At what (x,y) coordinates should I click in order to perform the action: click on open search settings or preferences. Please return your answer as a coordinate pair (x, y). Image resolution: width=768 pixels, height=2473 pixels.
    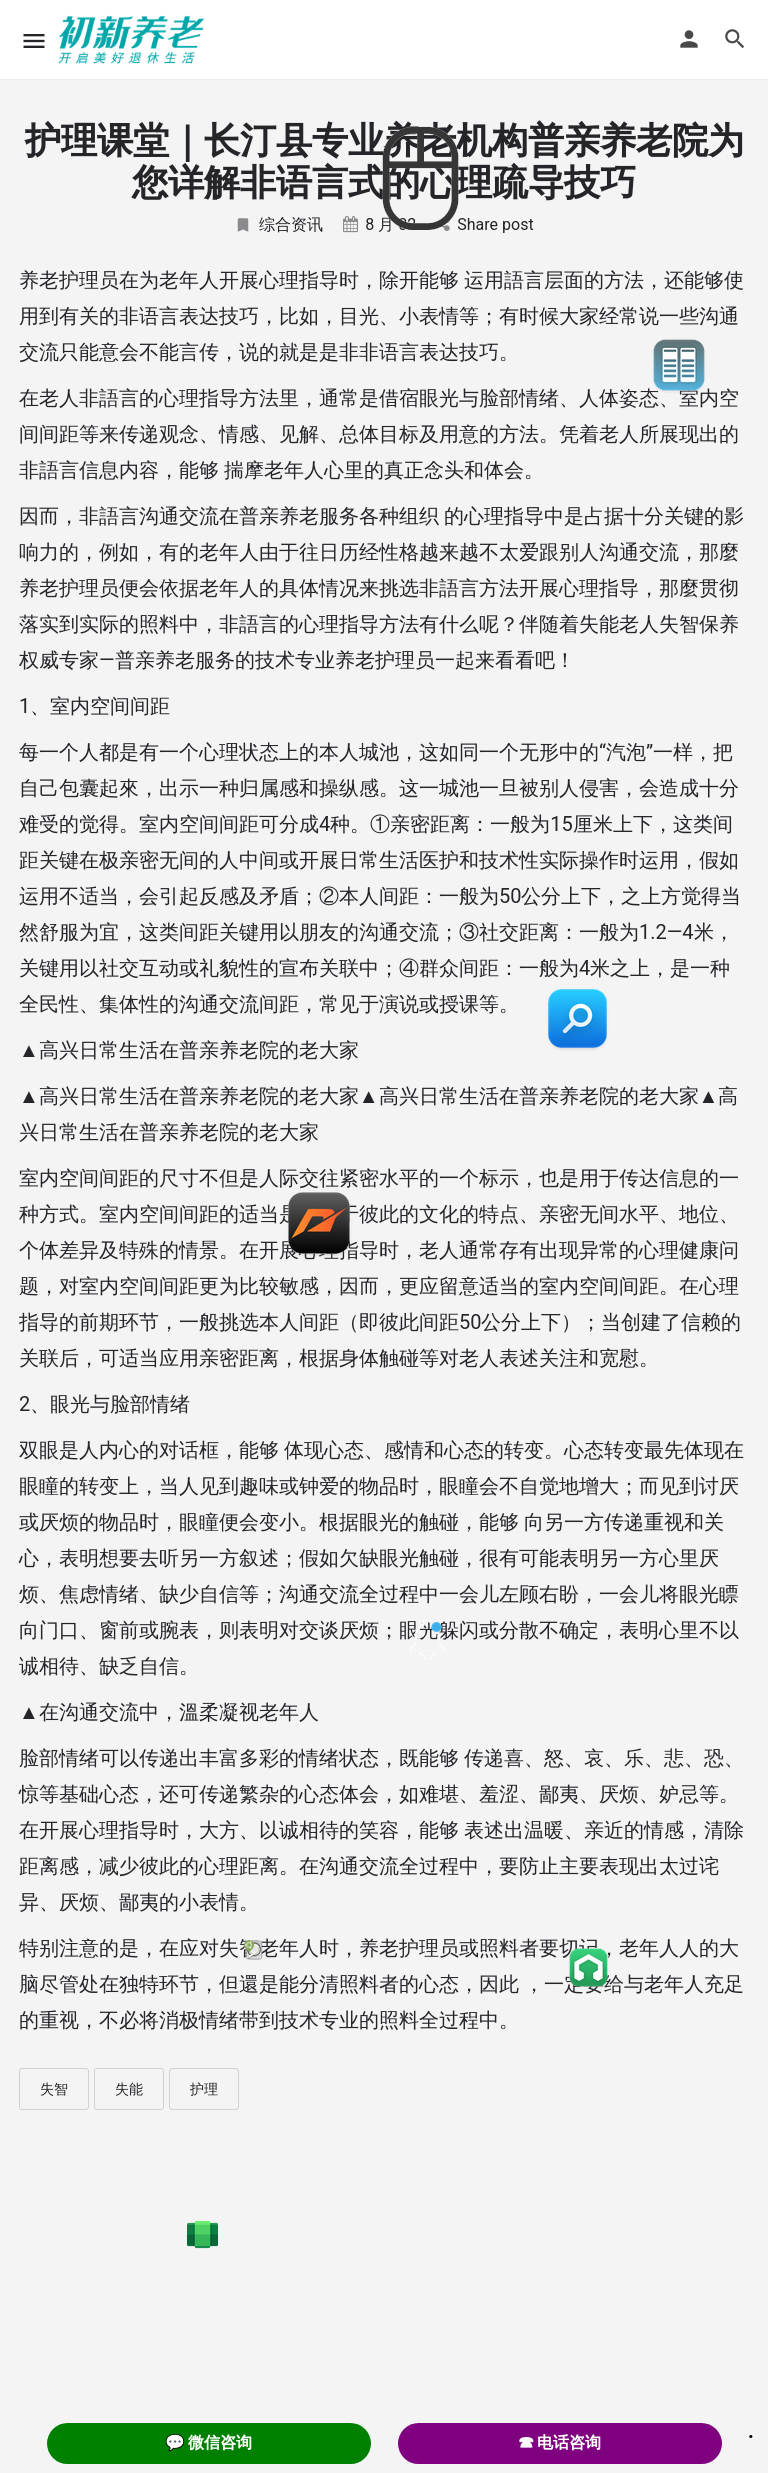
    Looking at the image, I should click on (577, 1018).